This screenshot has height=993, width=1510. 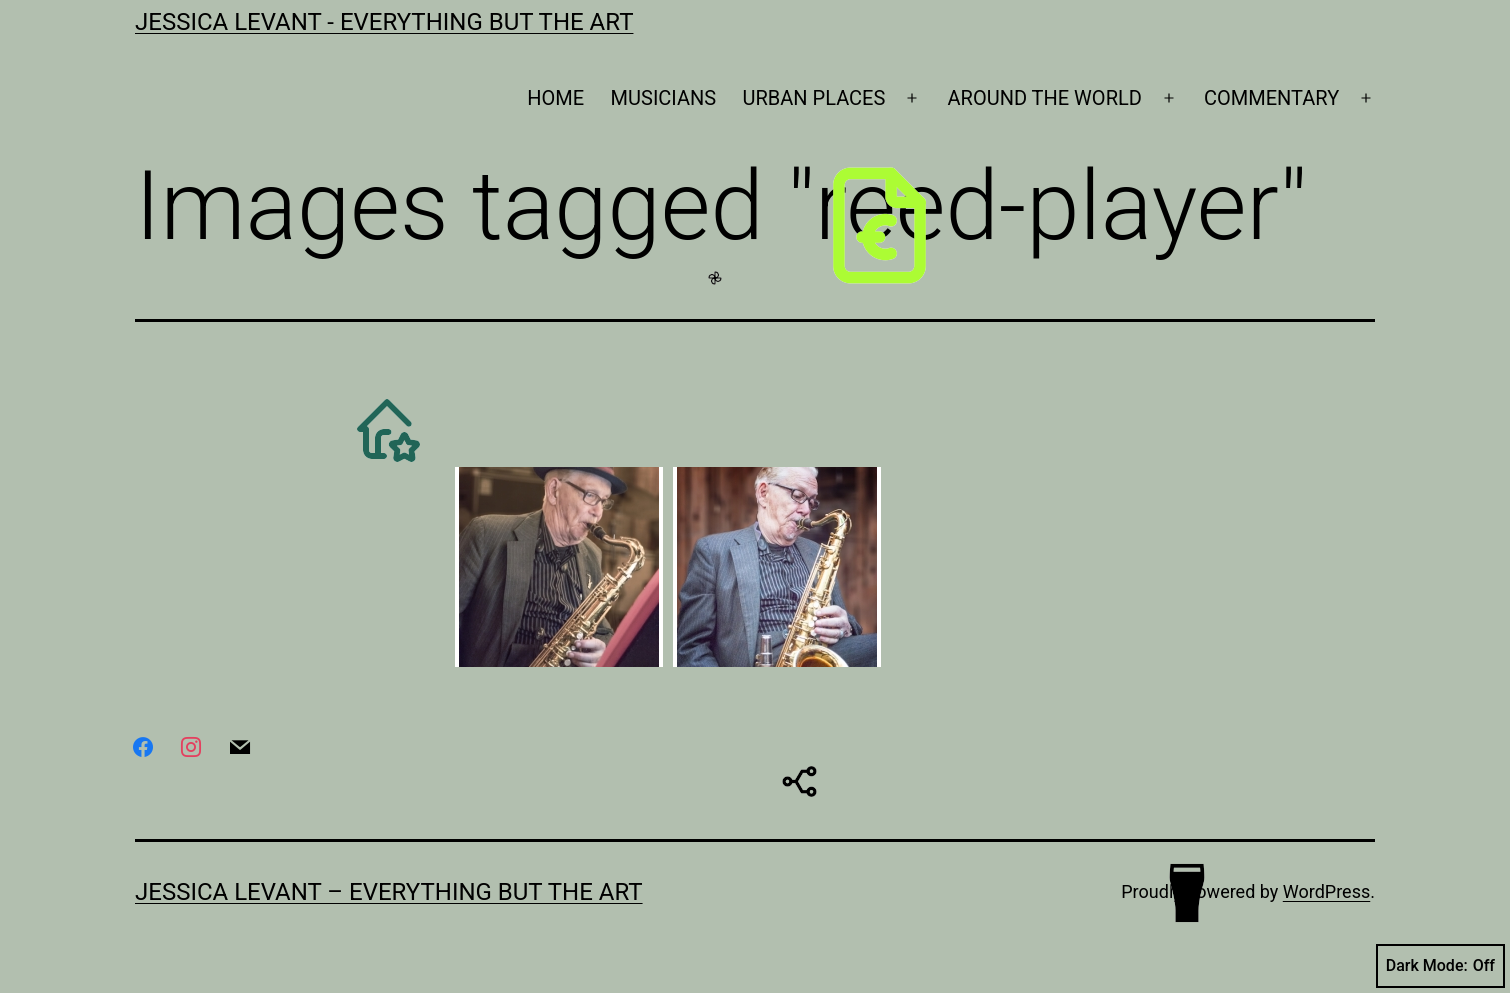 What do you see at coordinates (799, 781) in the screenshot?
I see `view your stackshare profile` at bounding box center [799, 781].